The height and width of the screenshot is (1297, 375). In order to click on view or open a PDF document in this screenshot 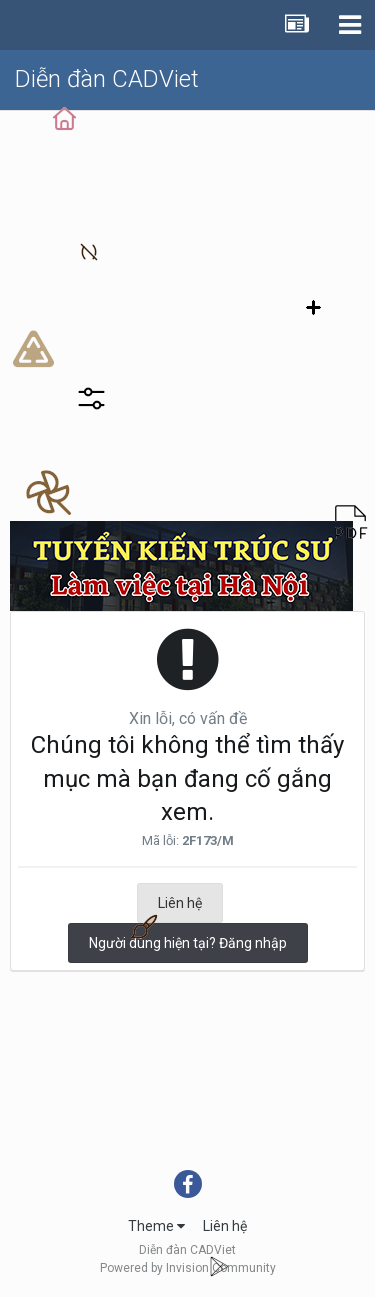, I will do `click(350, 523)`.